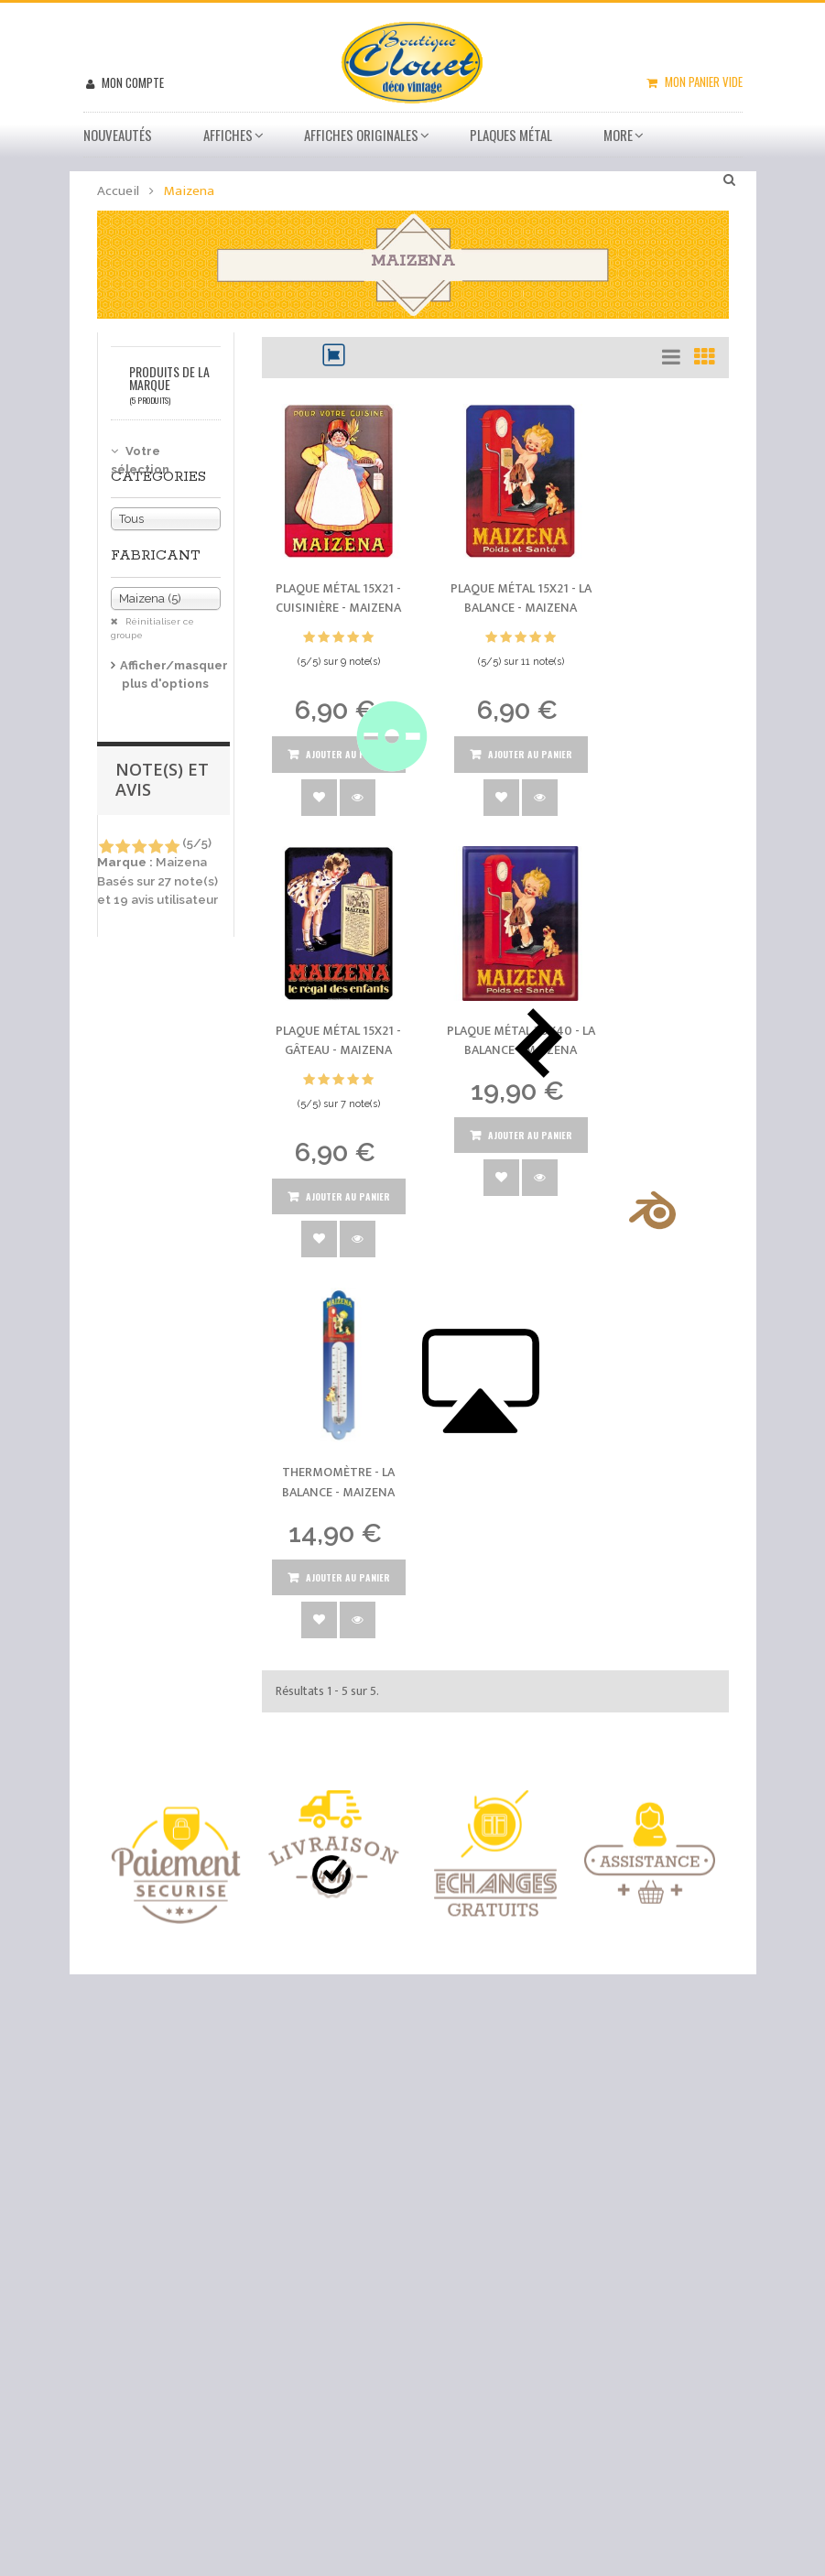 The height and width of the screenshot is (2576, 825). What do you see at coordinates (481, 1381) in the screenshot?
I see `stream video content to an Apple TV or compatible device` at bounding box center [481, 1381].